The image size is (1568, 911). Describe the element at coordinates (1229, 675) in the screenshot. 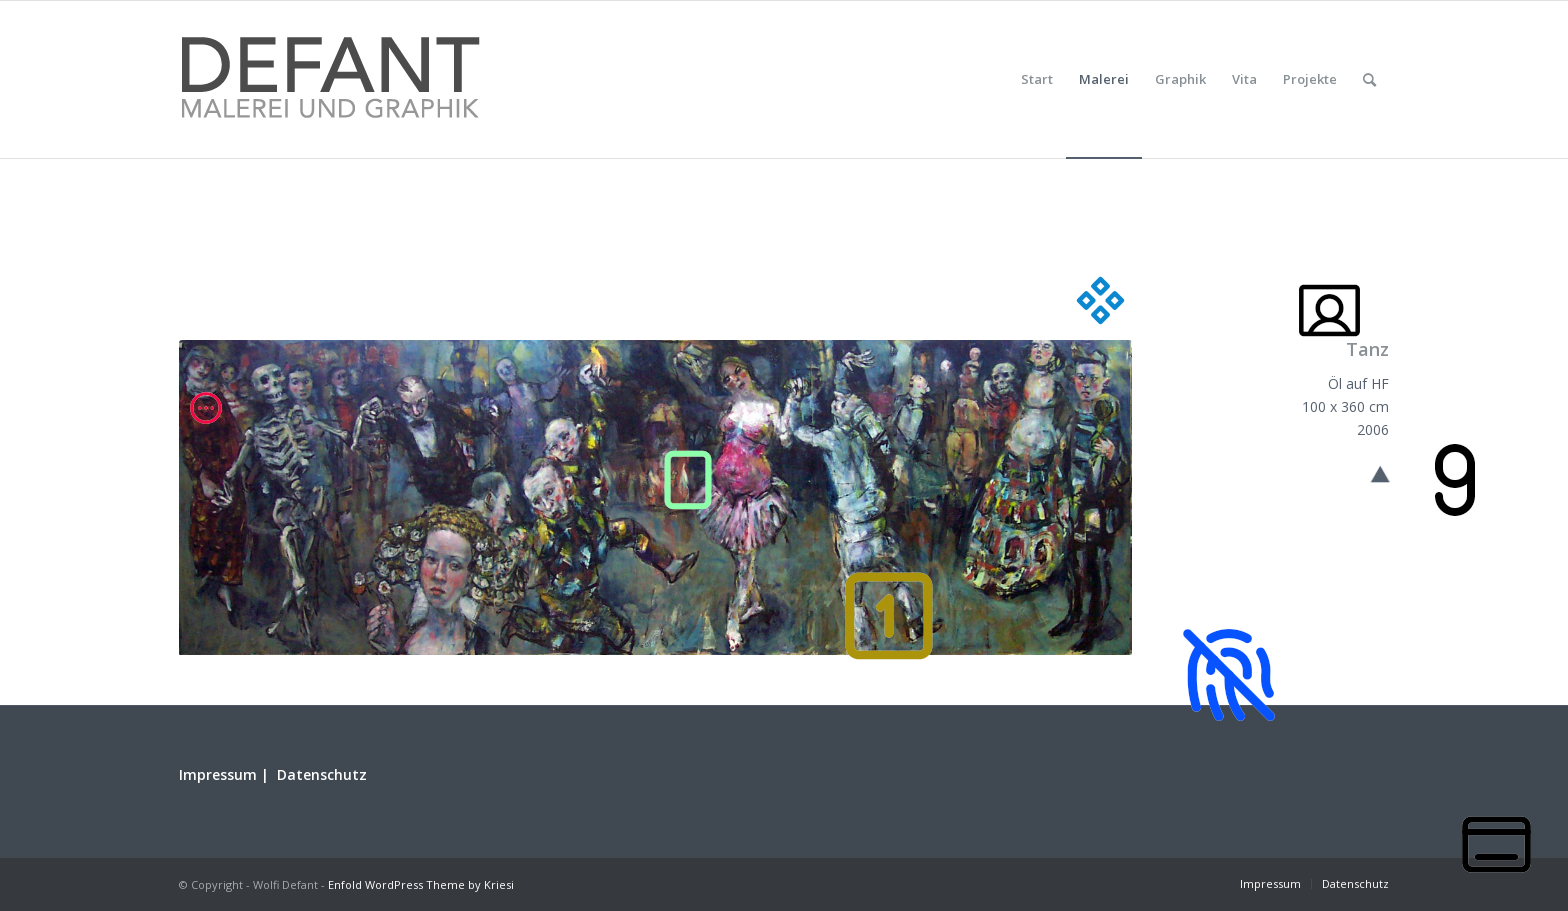

I see `disable fingerprint authentication` at that location.